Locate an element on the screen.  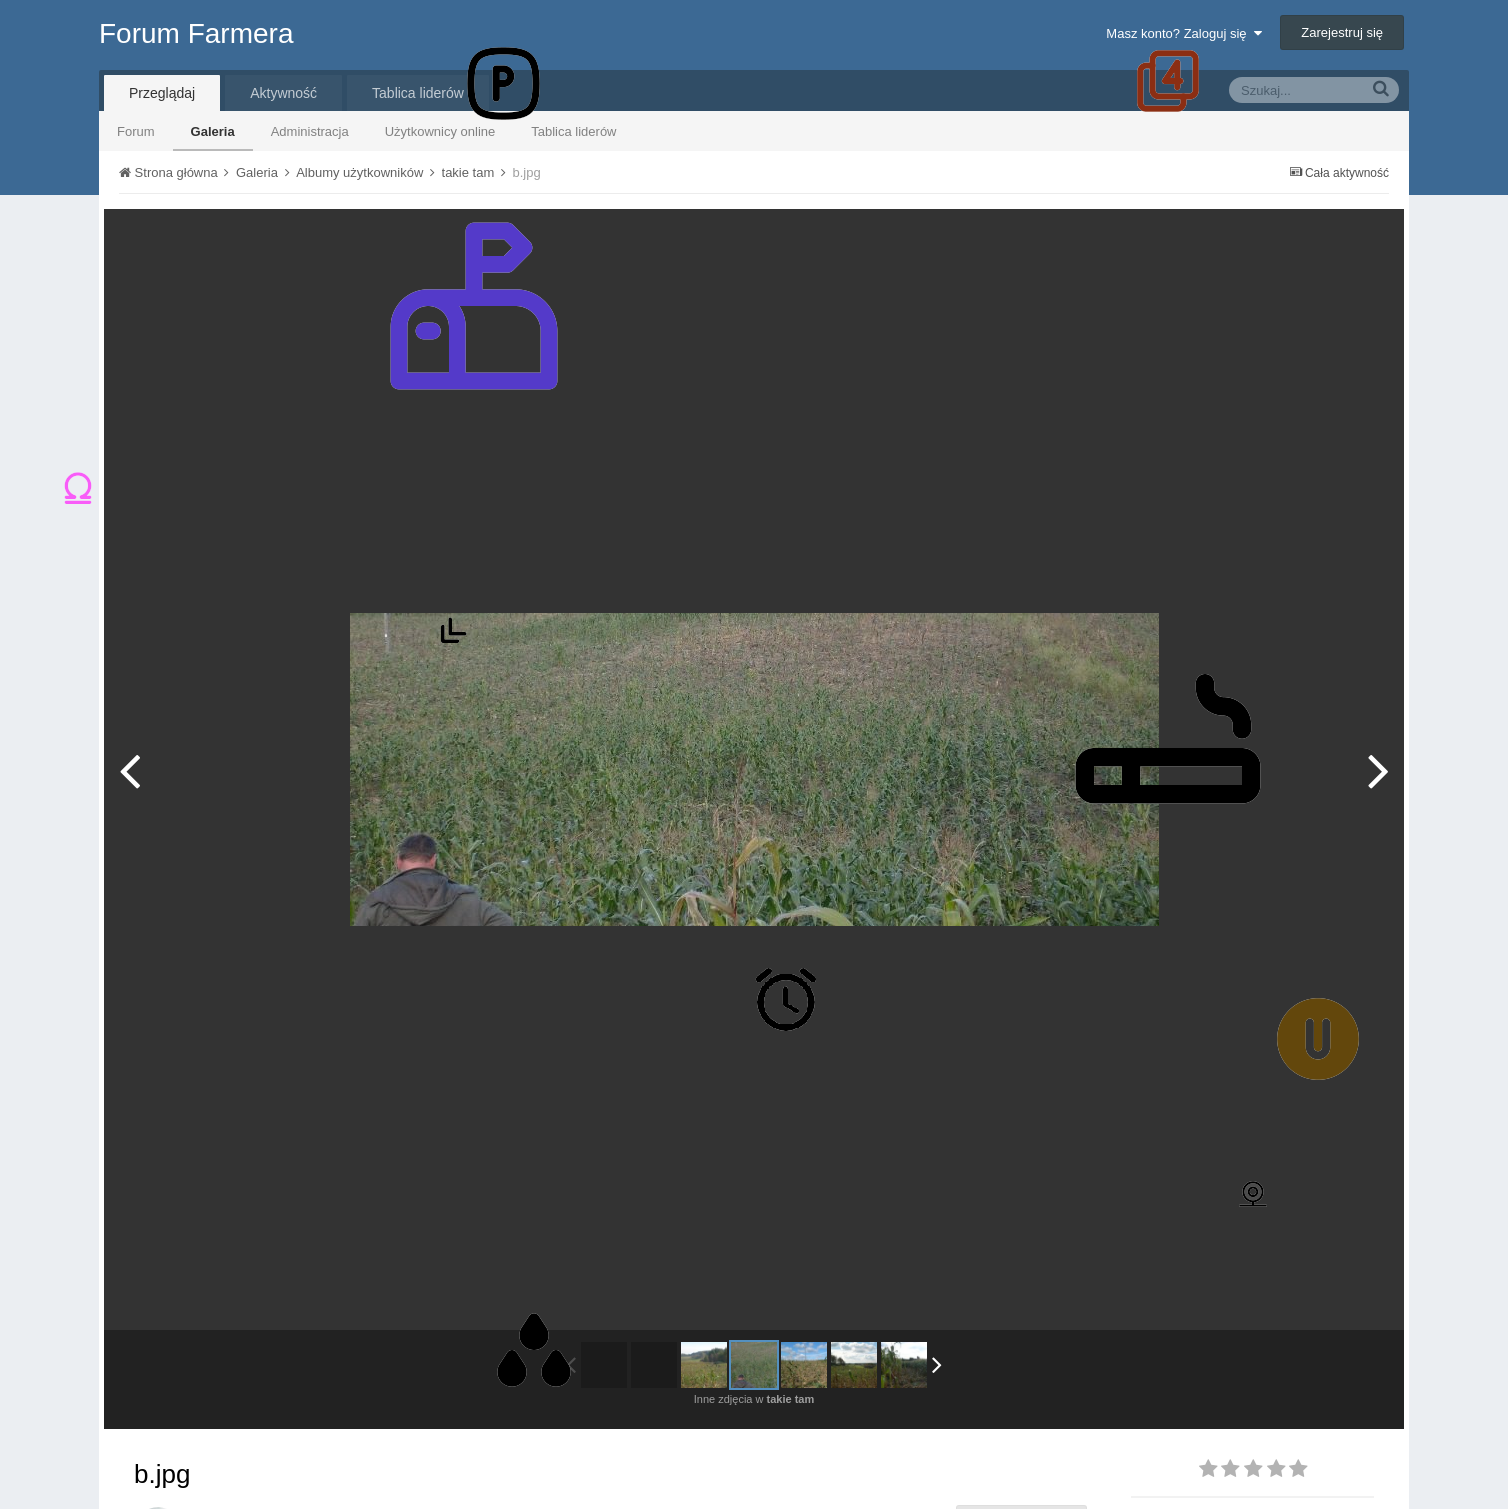
indicates an unread item or status is located at coordinates (1318, 1039).